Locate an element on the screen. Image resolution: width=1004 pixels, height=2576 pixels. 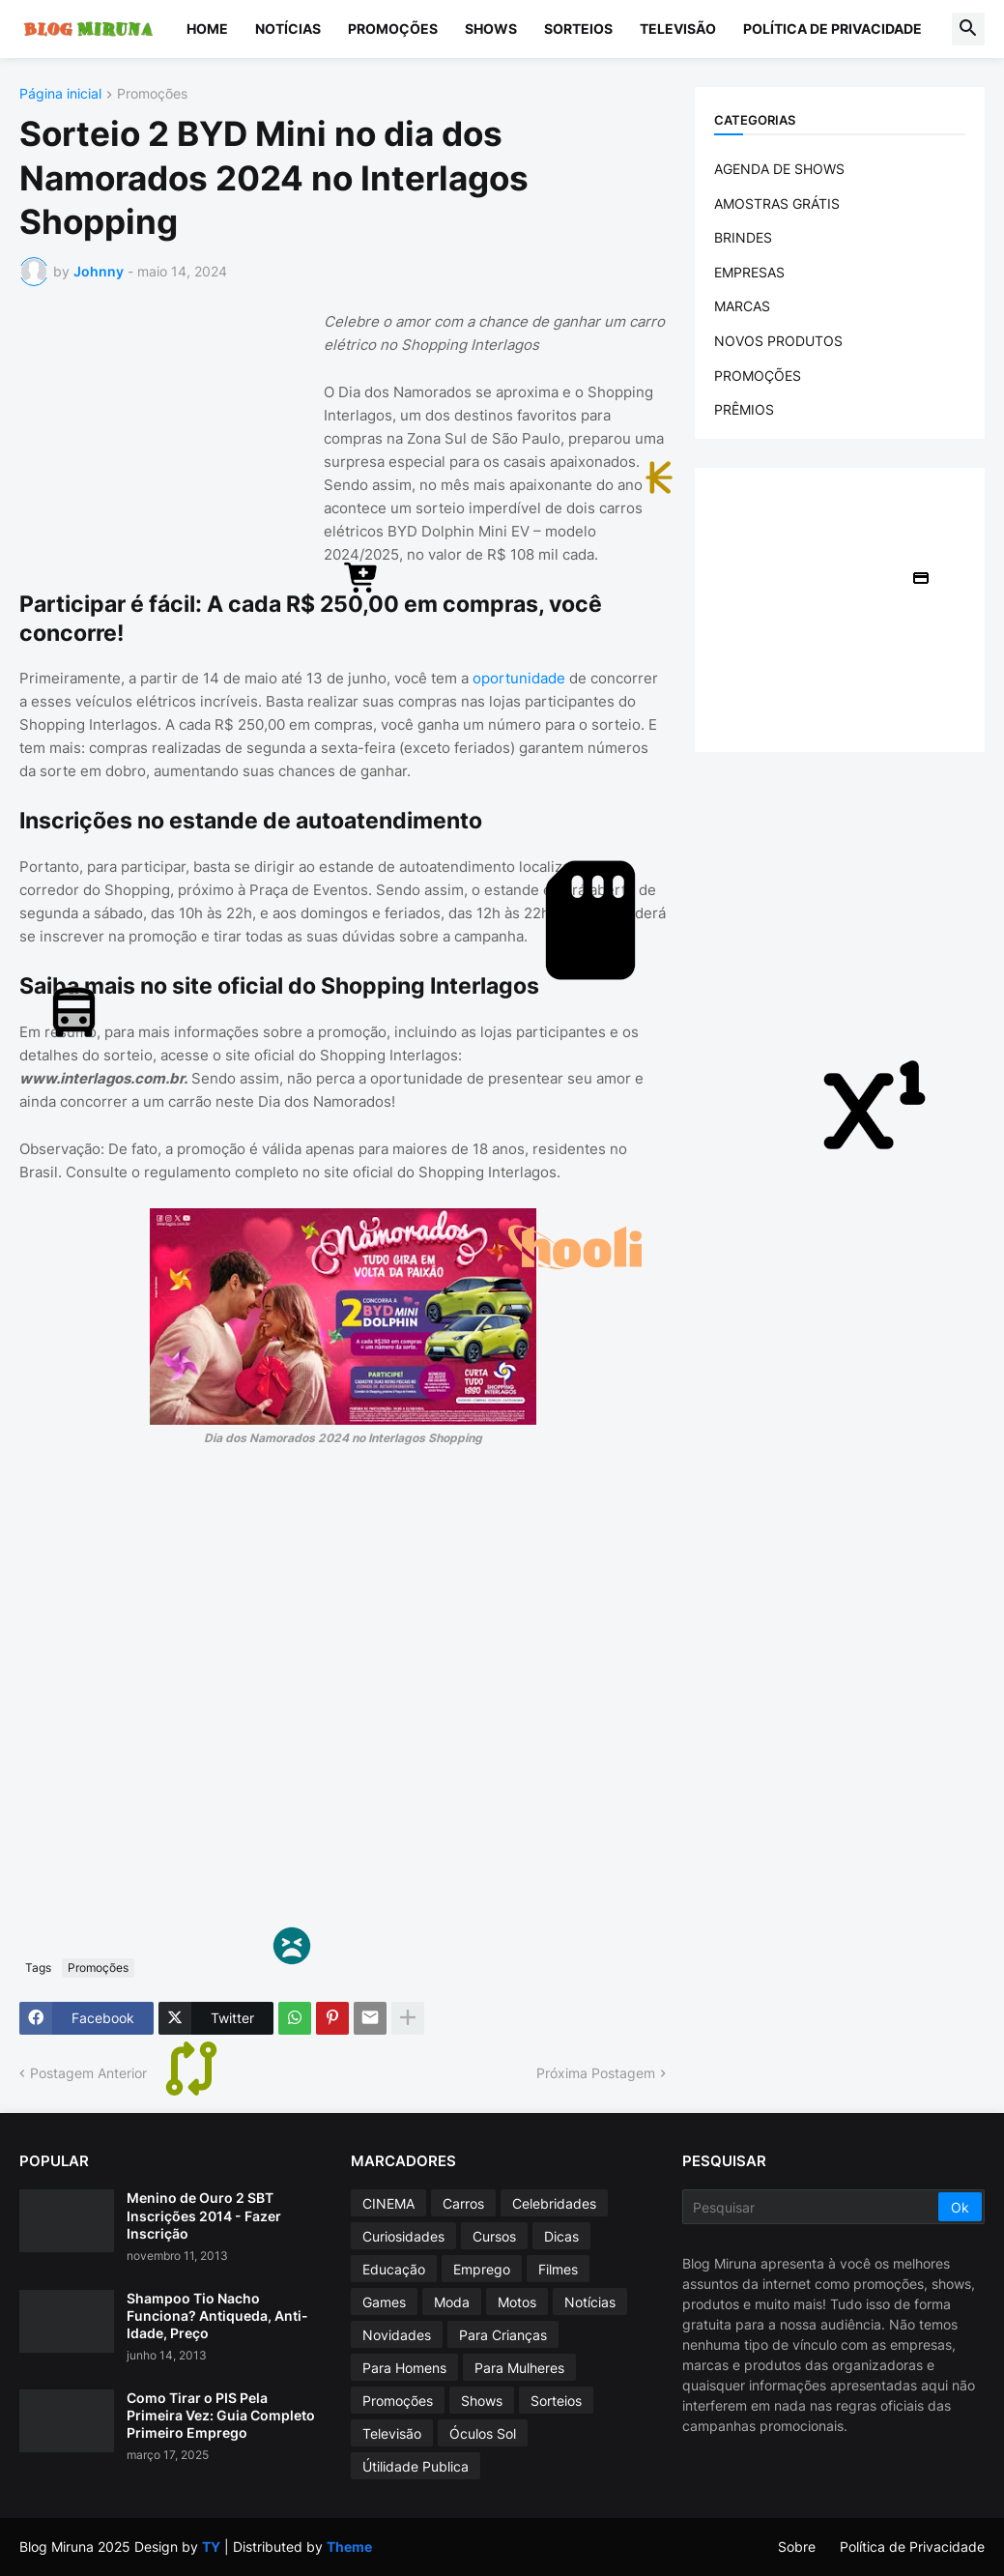
indicates user fatigue or exhaustion status is located at coordinates (292, 1946).